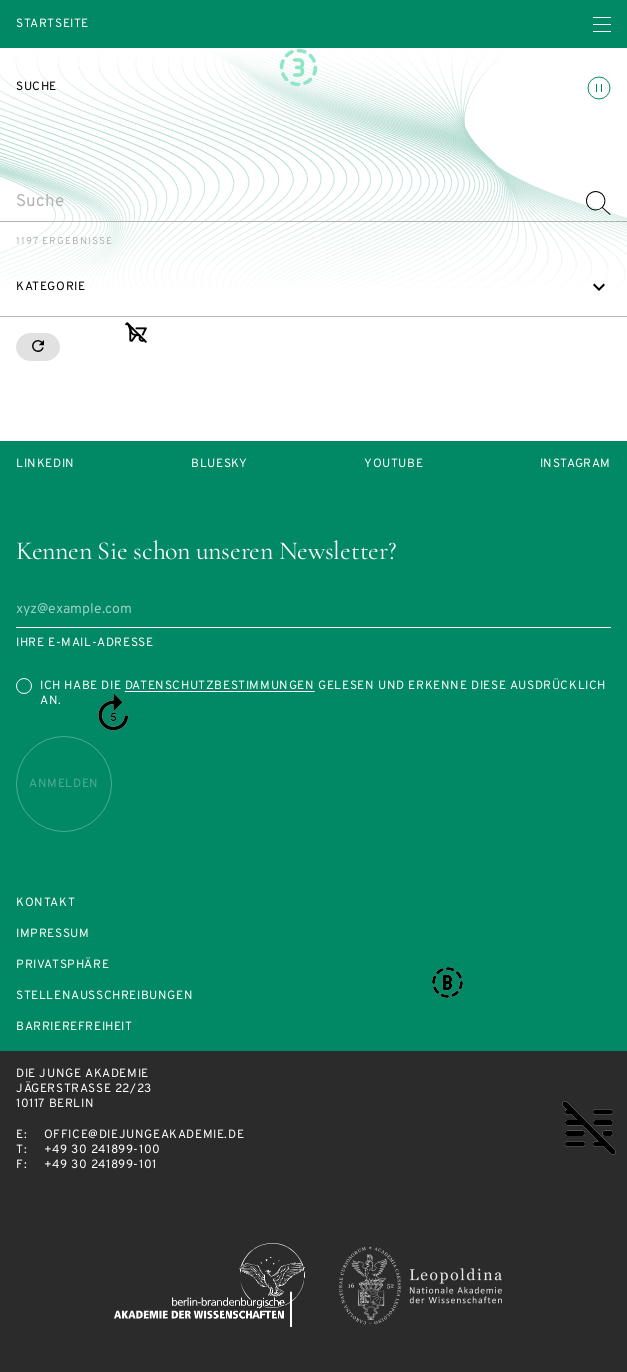  I want to click on disable column view, so click(589, 1128).